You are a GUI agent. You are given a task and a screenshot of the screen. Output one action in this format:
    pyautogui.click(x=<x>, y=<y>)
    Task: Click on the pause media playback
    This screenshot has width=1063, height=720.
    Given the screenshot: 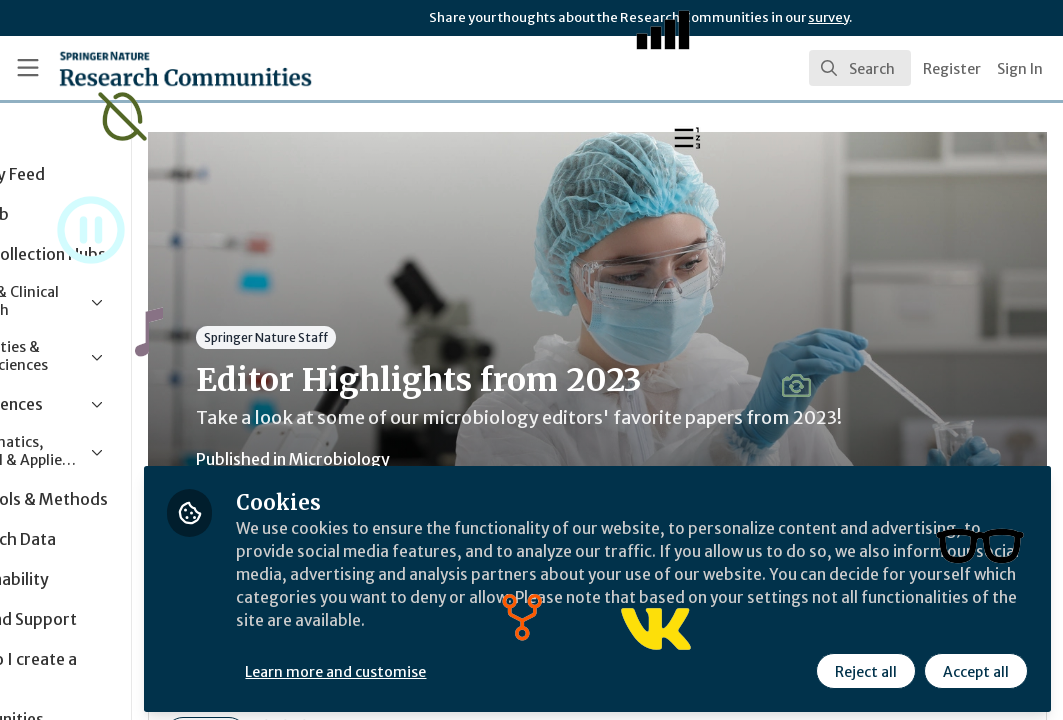 What is the action you would take?
    pyautogui.click(x=91, y=230)
    